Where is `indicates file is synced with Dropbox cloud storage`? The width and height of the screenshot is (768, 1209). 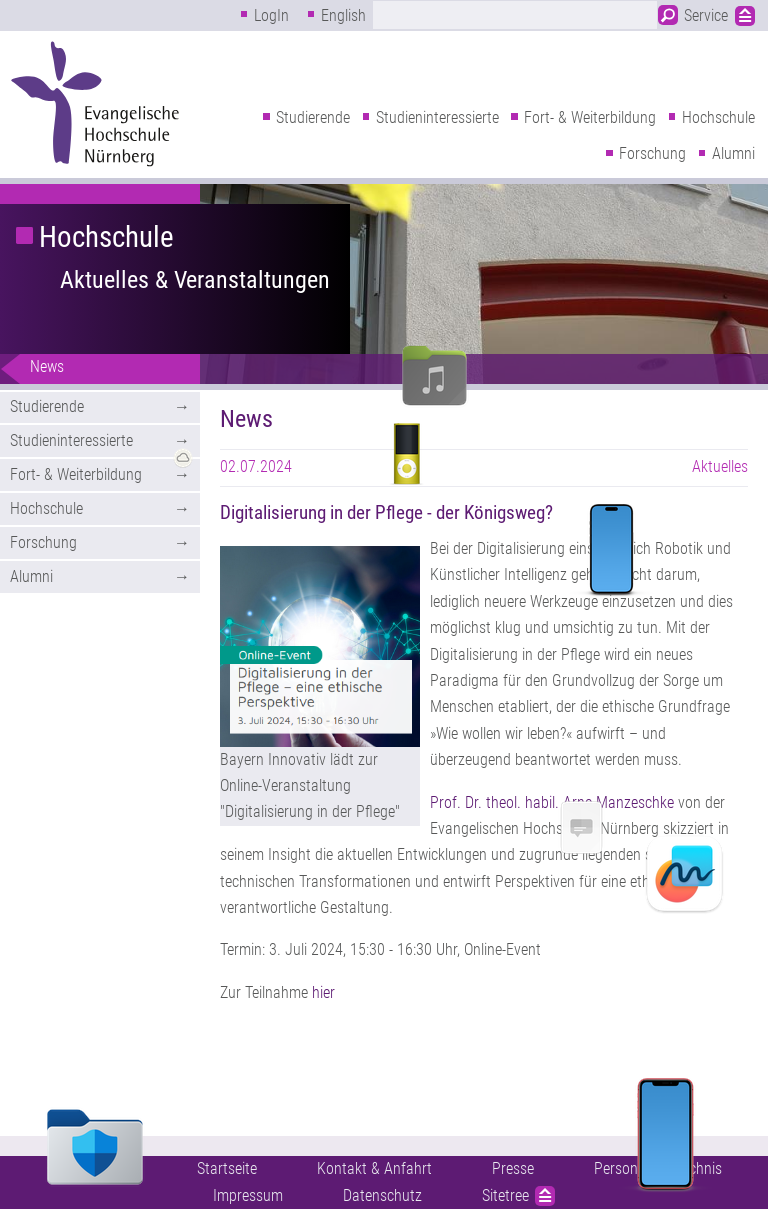
indicates file is synced with Dropbox cloud storage is located at coordinates (183, 458).